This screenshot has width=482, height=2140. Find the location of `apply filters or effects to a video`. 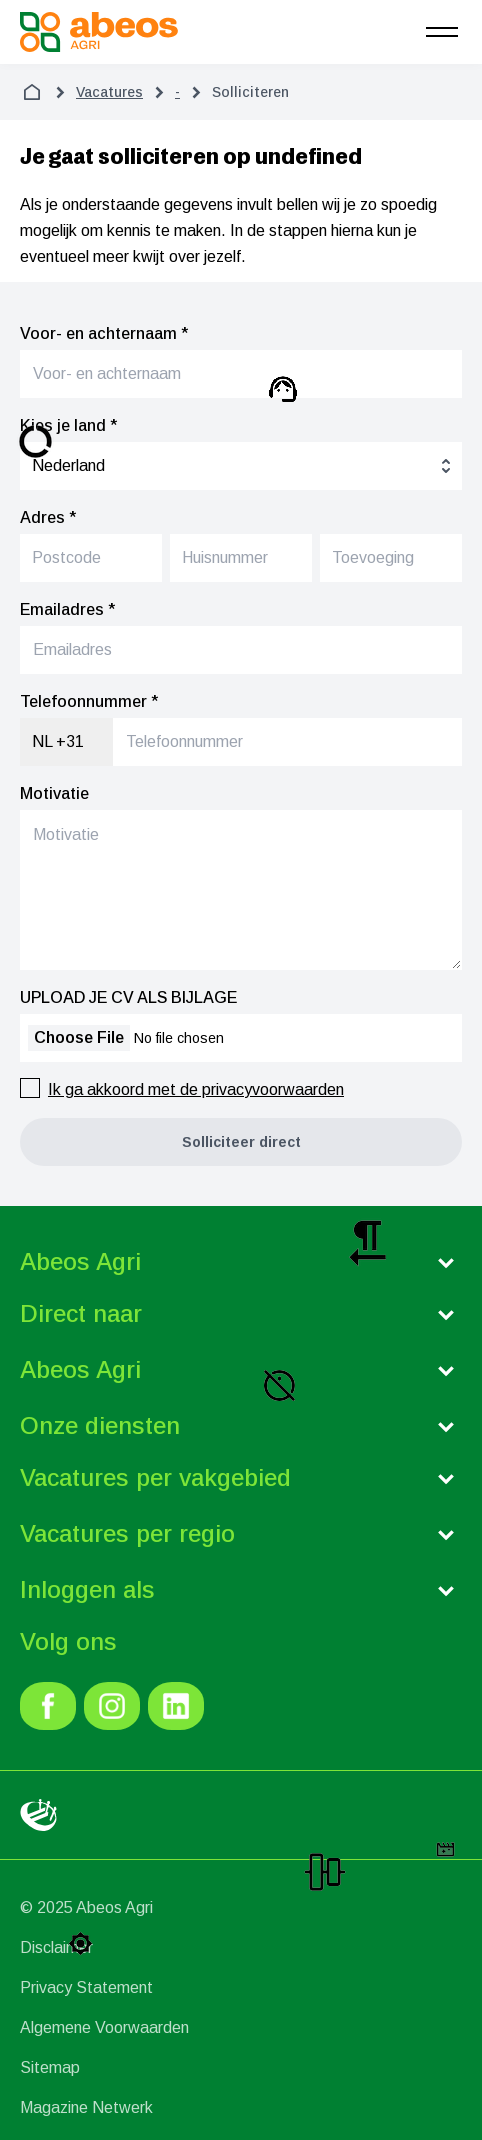

apply filters or effects to a video is located at coordinates (445, 1849).